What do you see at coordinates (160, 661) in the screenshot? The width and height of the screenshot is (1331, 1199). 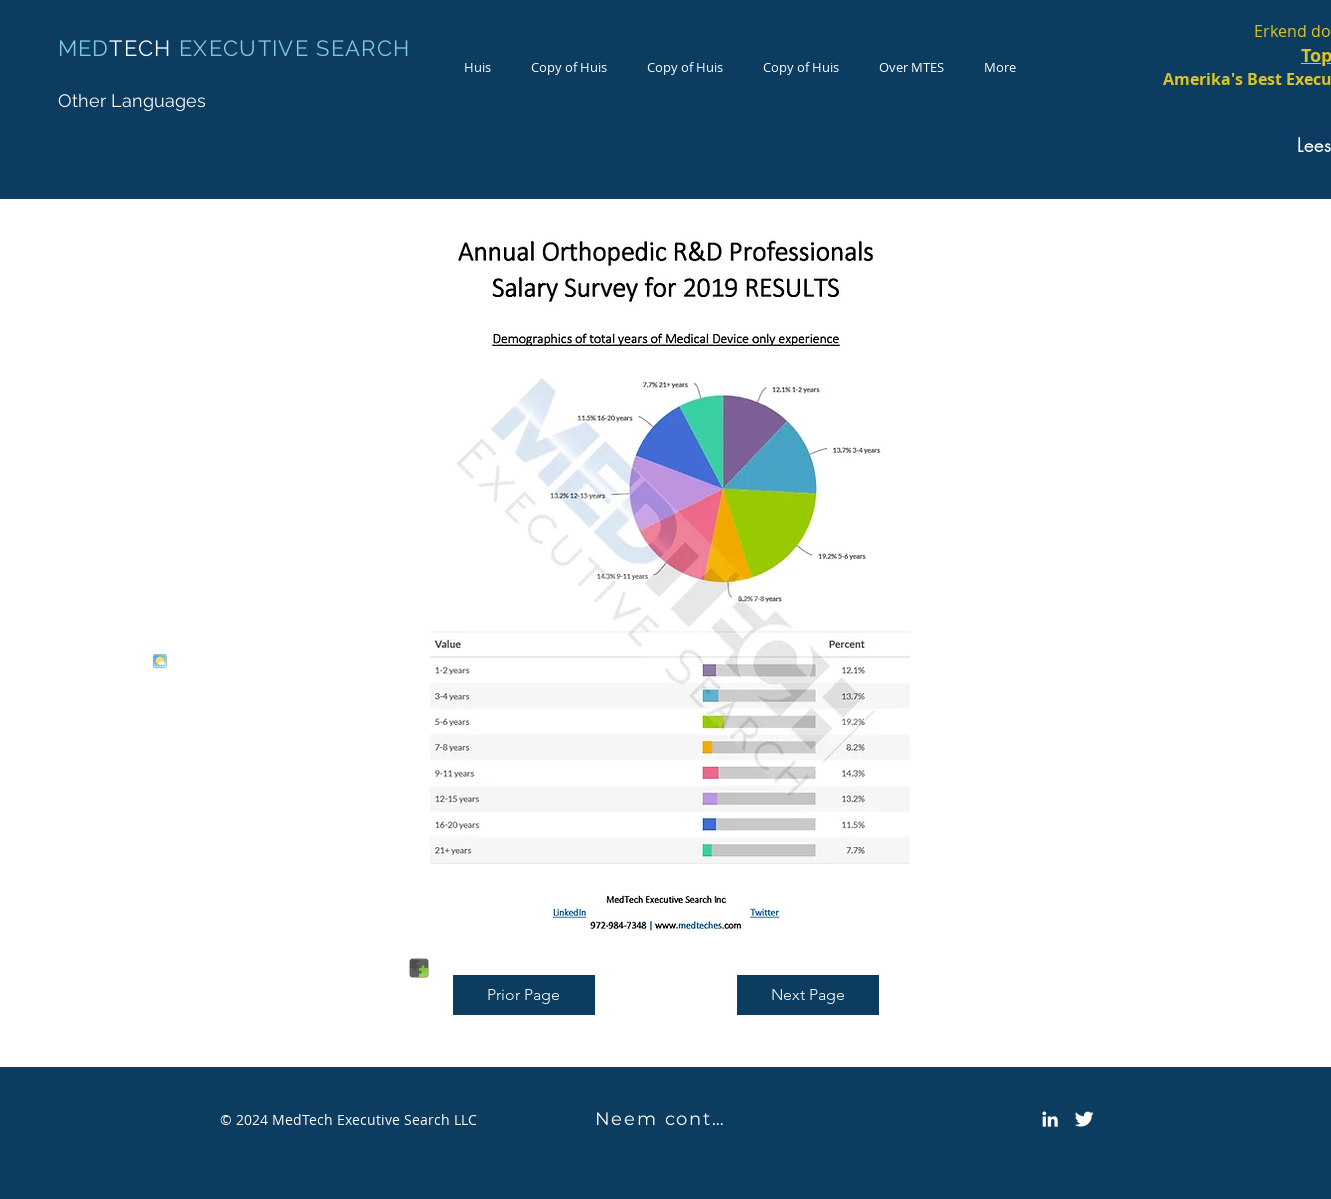 I see `open the weather application` at bounding box center [160, 661].